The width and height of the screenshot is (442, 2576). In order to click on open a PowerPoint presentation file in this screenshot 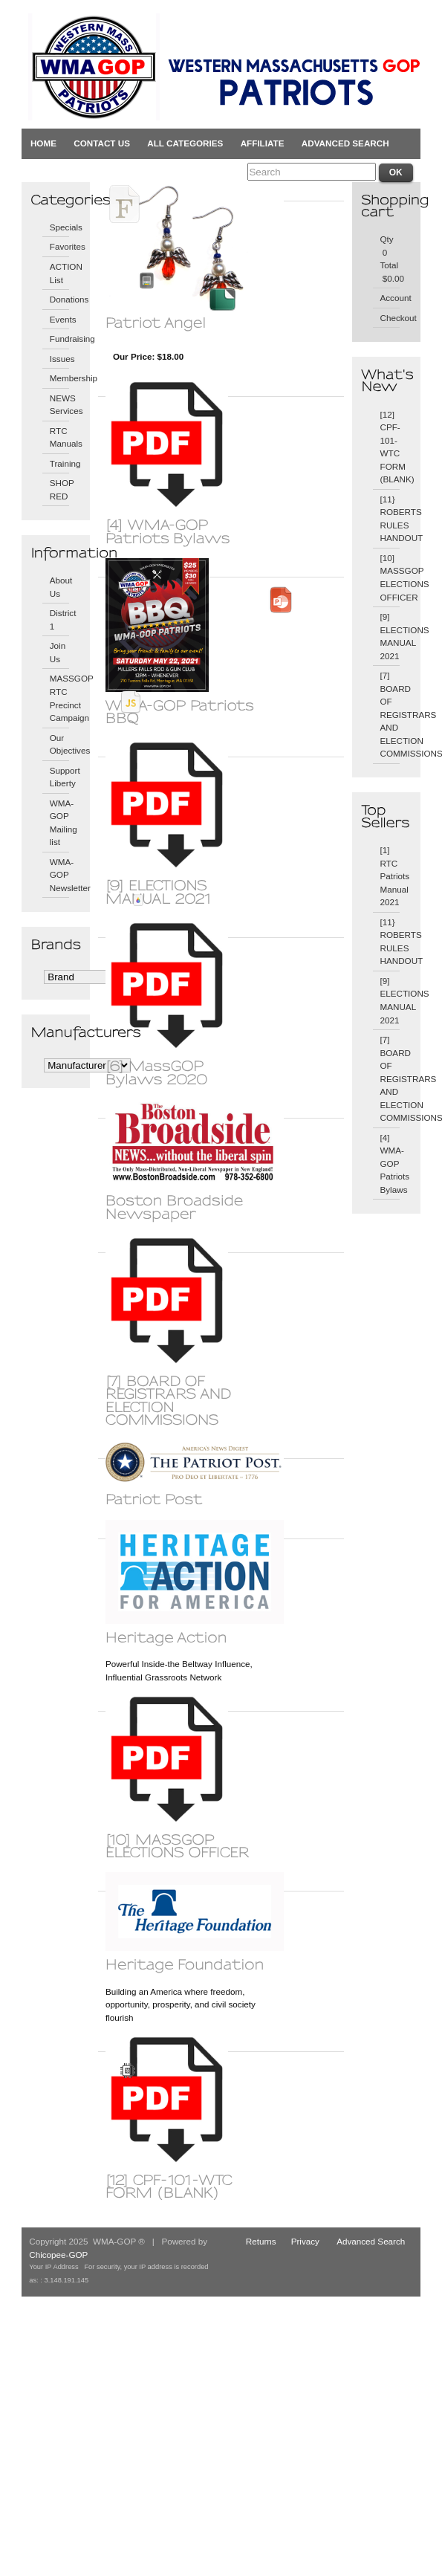, I will do `click(281, 600)`.